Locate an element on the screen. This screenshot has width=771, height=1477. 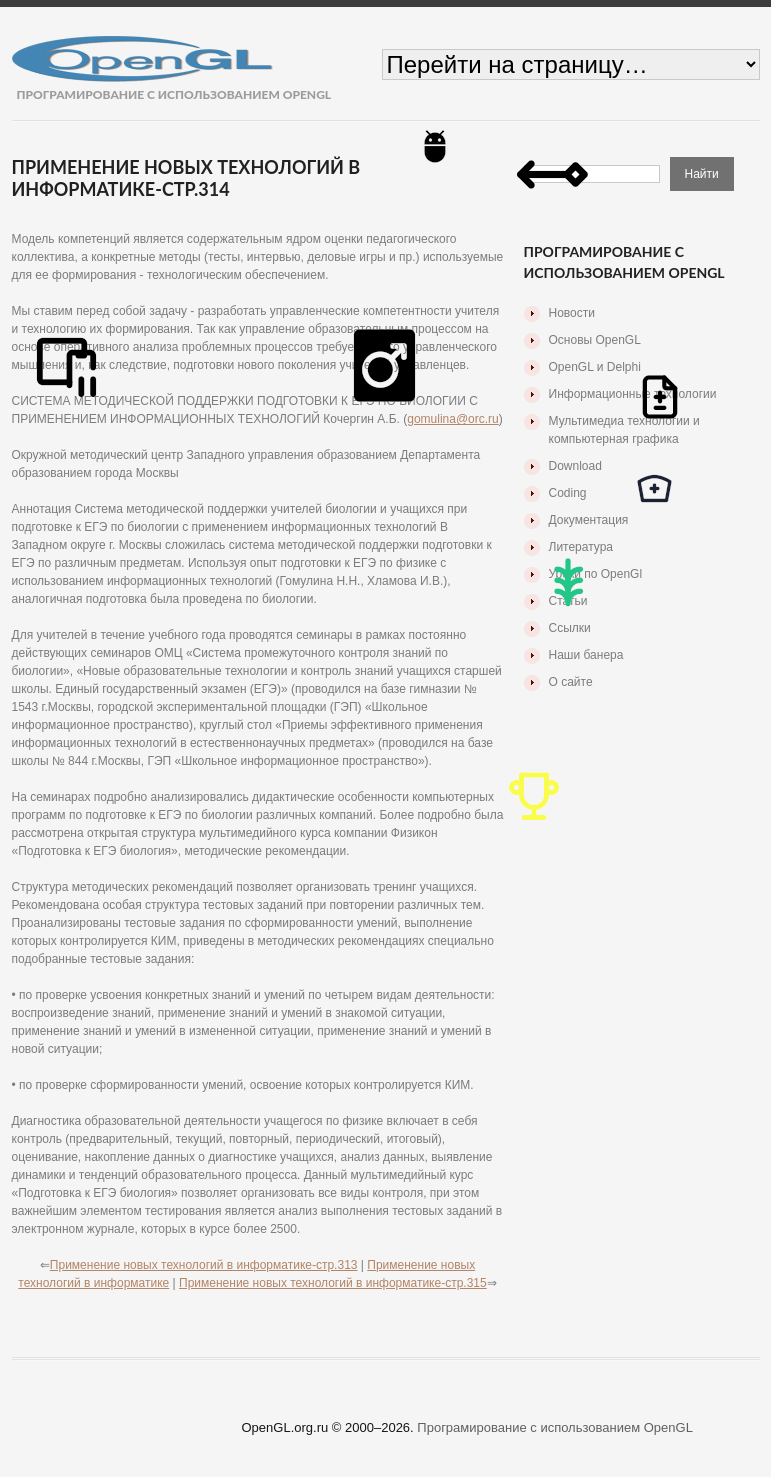
view achievements or awards is located at coordinates (534, 795).